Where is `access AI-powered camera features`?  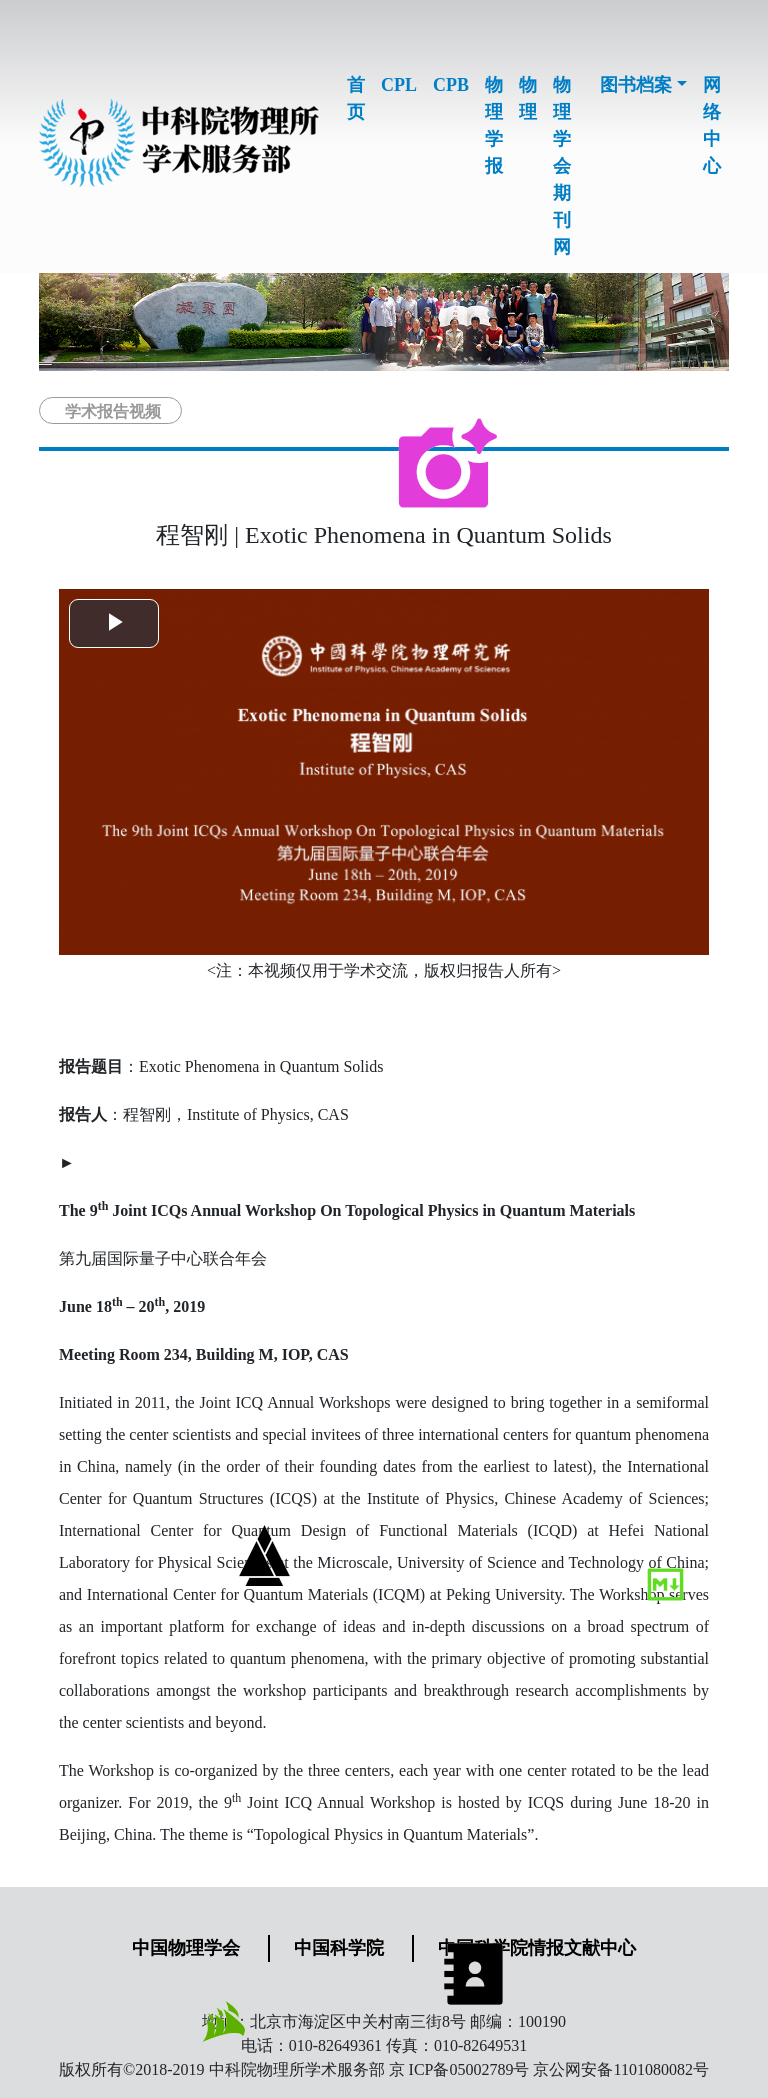 access AI-powered camera features is located at coordinates (443, 467).